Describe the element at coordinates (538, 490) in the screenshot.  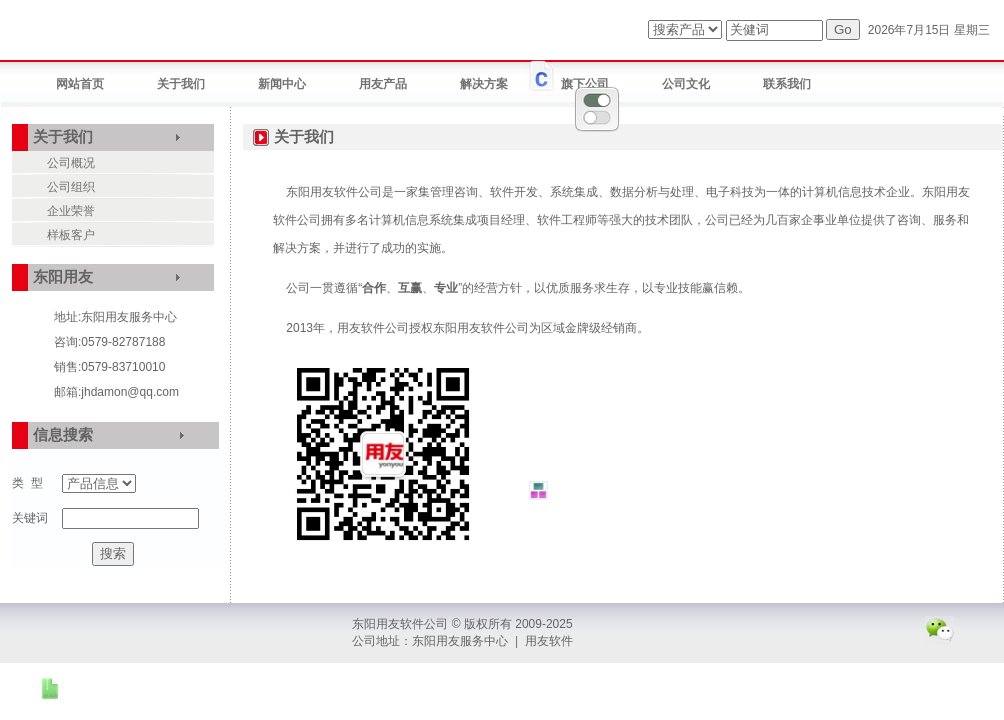
I see `select all items in the current view` at that location.